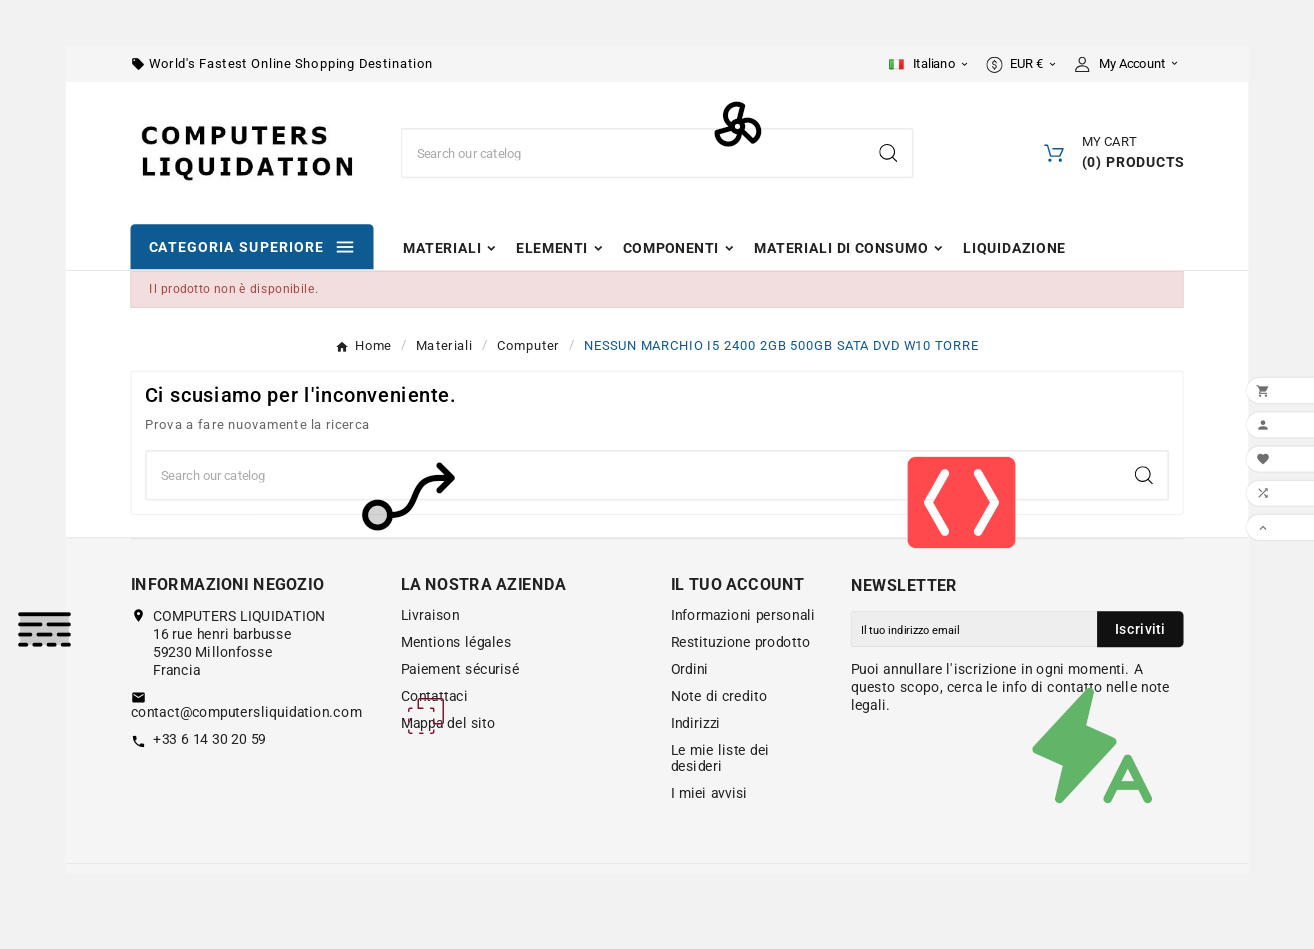 The width and height of the screenshot is (1314, 949). Describe the element at coordinates (44, 630) in the screenshot. I see `apply a gradient effect to selected element` at that location.